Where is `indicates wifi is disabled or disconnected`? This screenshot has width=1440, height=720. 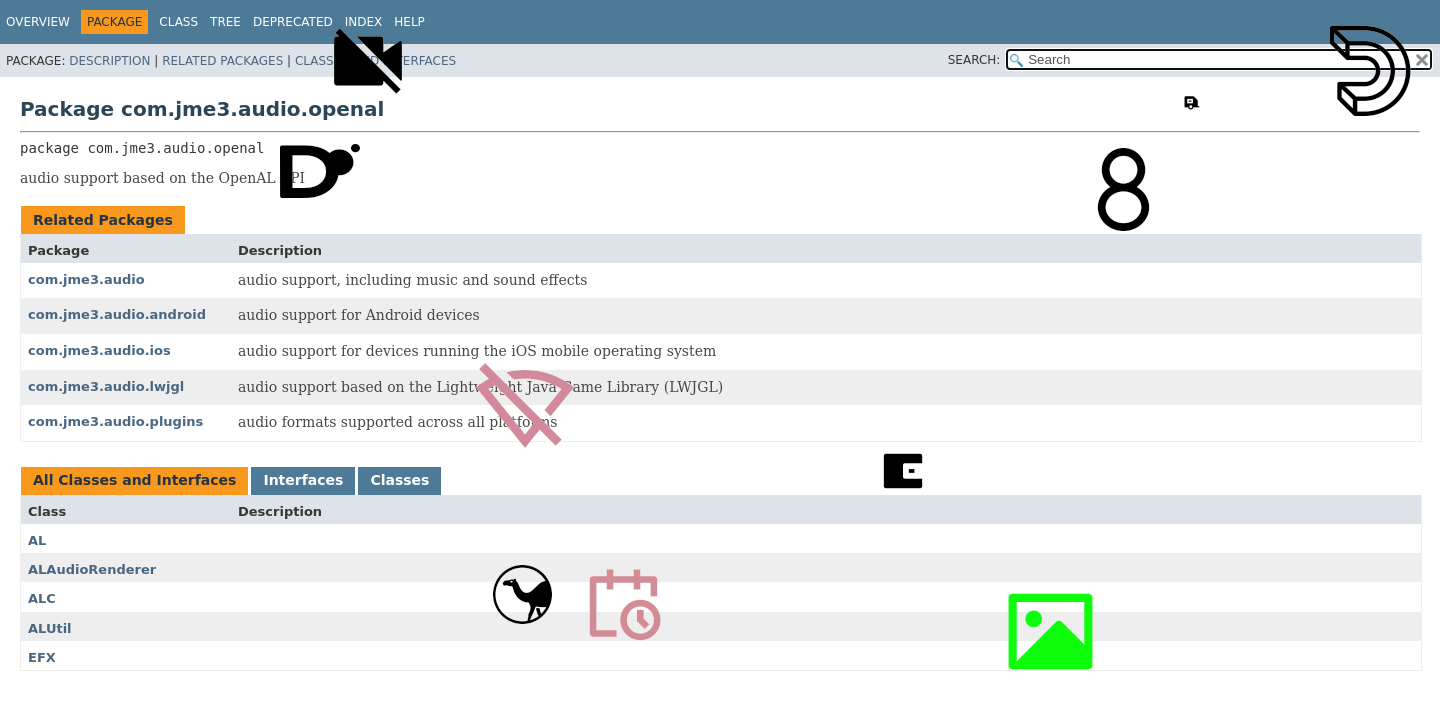
indicates wifi is disabled or disconnected is located at coordinates (525, 409).